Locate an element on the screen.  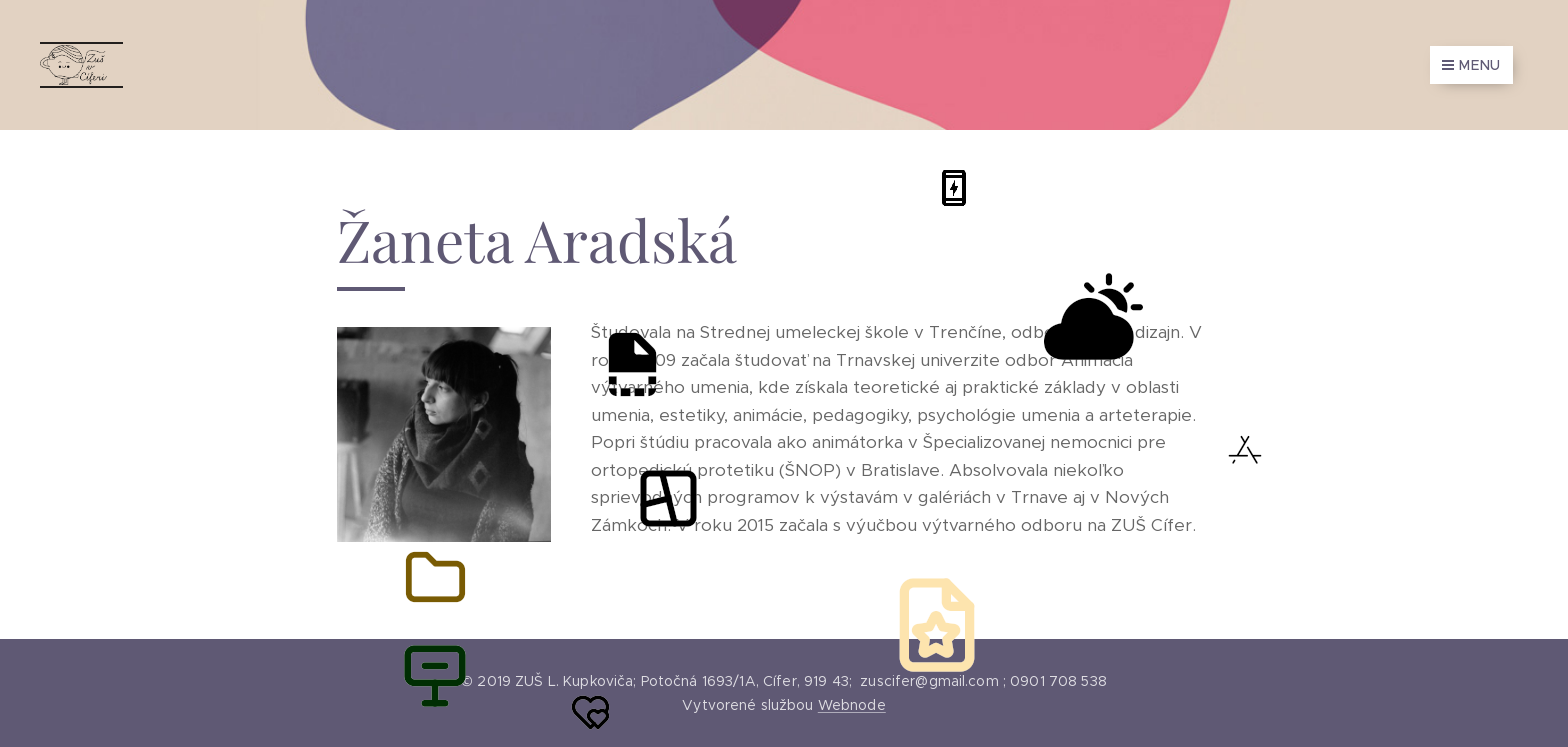
find nearby charging stations is located at coordinates (954, 188).